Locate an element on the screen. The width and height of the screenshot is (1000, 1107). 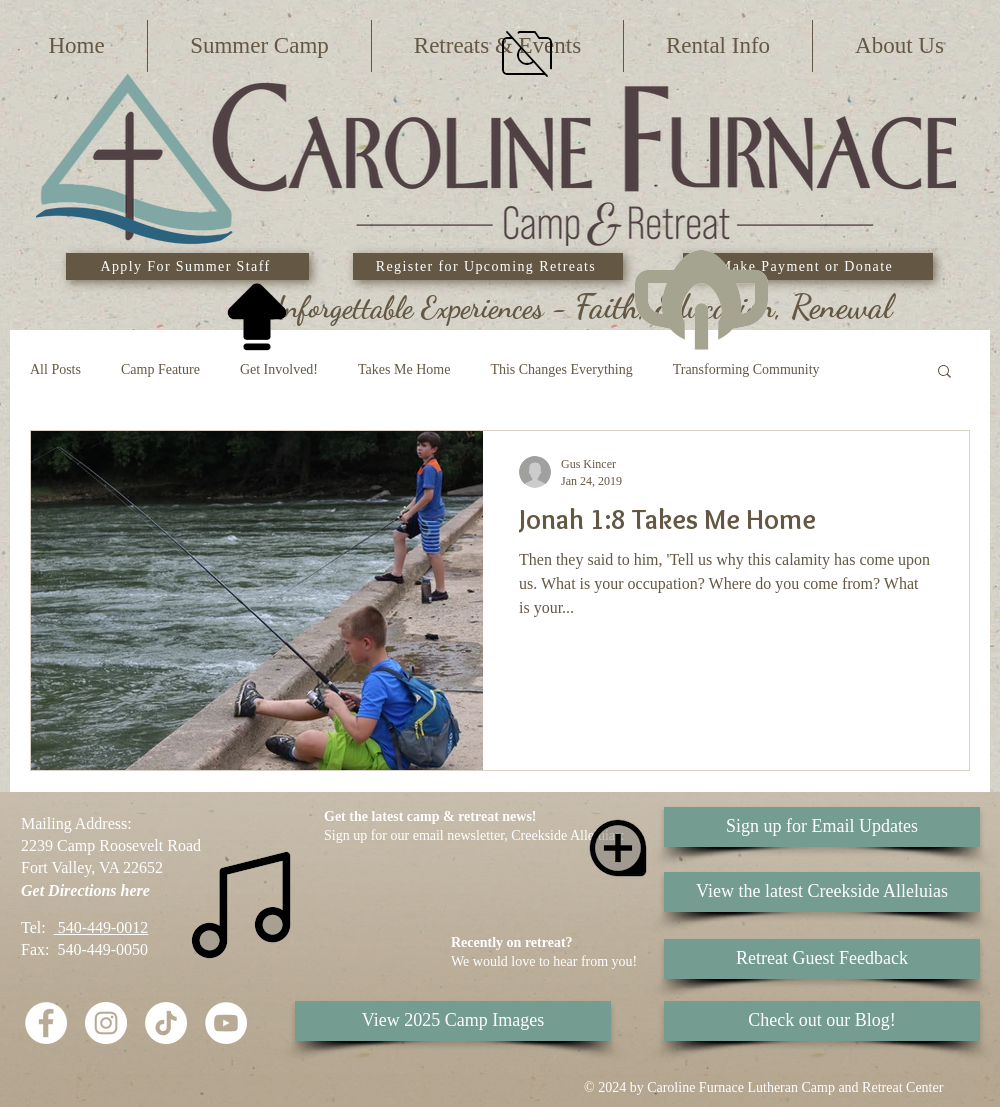
add a new image or photo is located at coordinates (618, 848).